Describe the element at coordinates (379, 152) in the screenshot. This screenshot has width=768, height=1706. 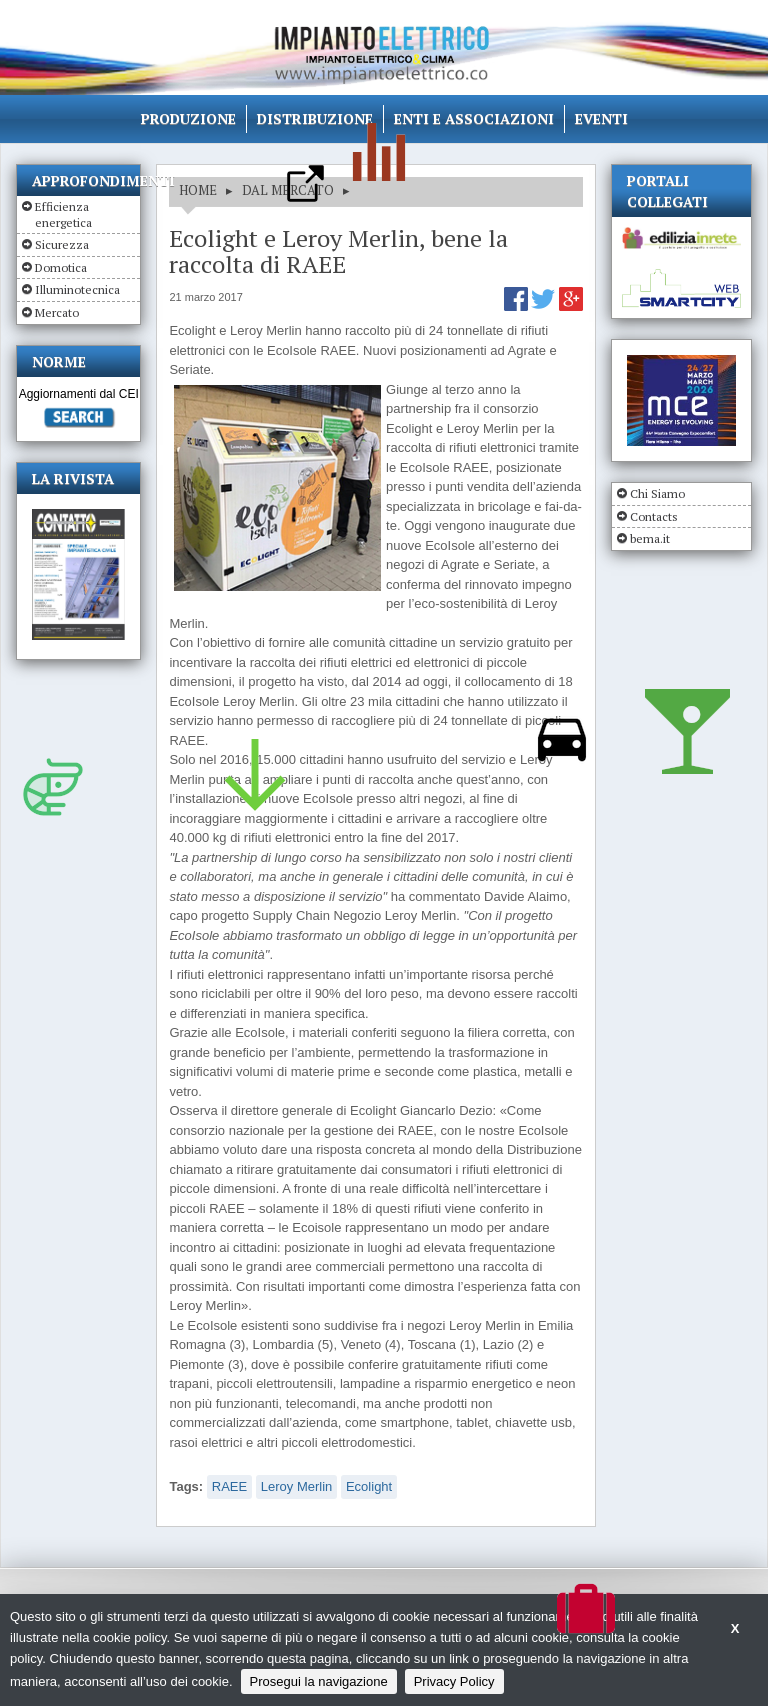
I see `view analytics or statistics` at that location.